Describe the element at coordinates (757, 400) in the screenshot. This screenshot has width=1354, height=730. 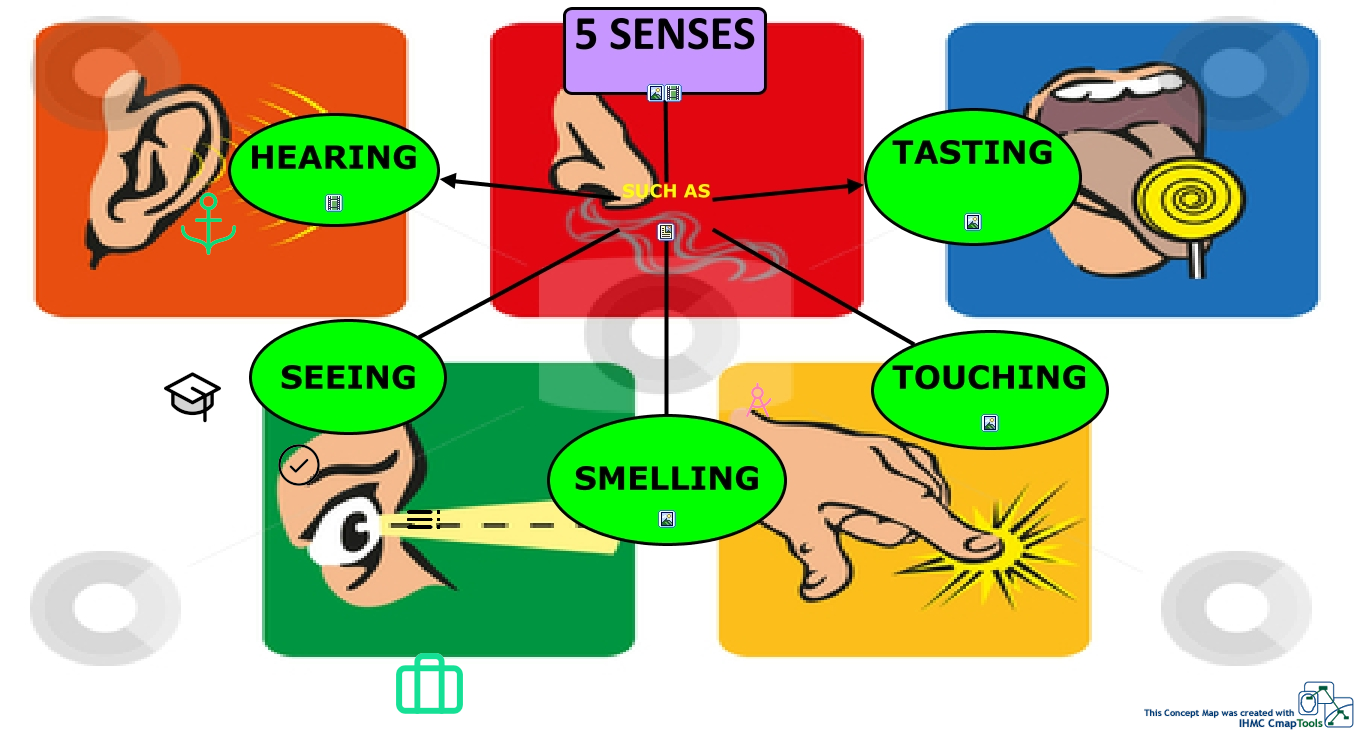
I see `access drawing or measurement tools` at that location.